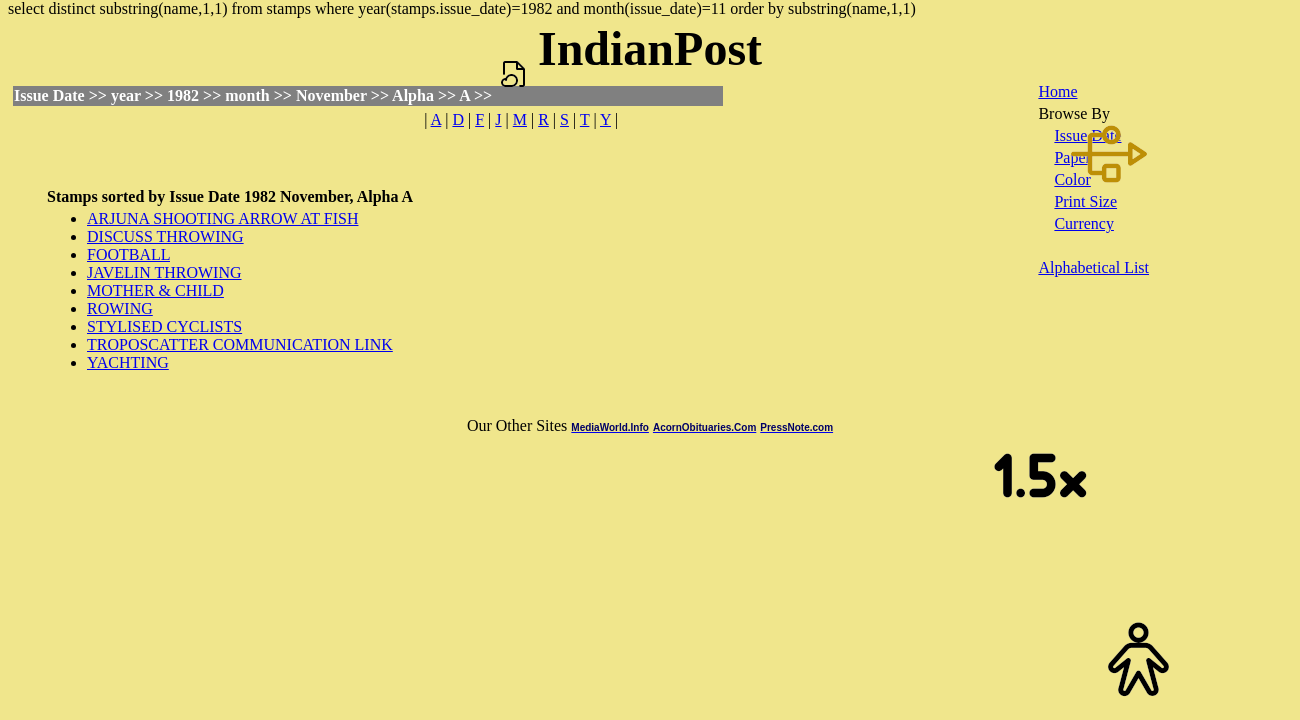  What do you see at coordinates (514, 74) in the screenshot?
I see `access cloud-synced files` at bounding box center [514, 74].